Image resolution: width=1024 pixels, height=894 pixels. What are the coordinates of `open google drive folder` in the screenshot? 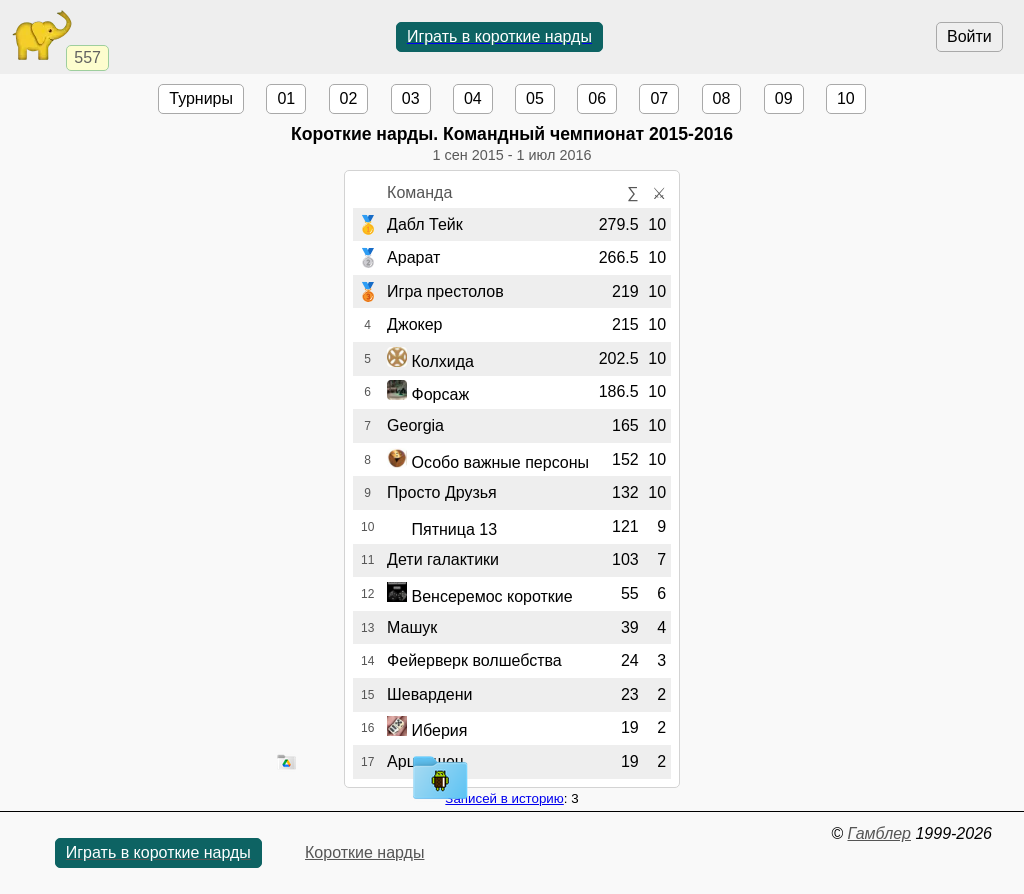 It's located at (286, 762).